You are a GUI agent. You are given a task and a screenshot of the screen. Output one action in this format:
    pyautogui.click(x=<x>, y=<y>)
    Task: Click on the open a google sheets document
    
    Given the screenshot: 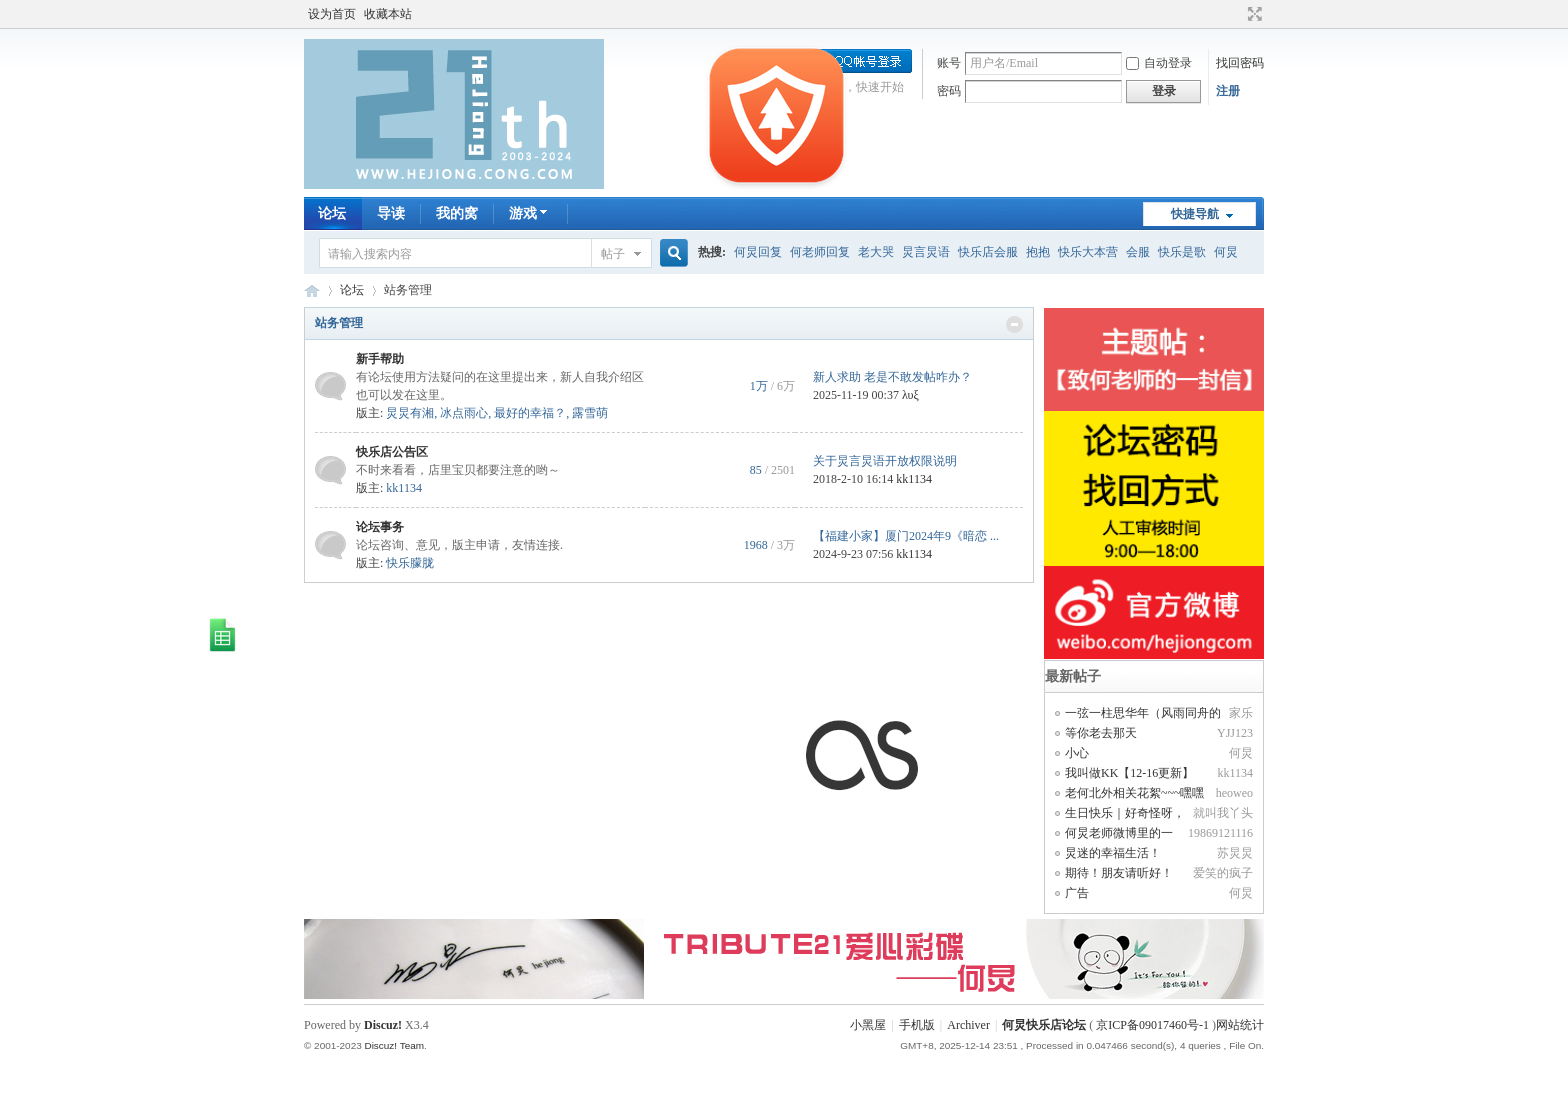 What is the action you would take?
    pyautogui.click(x=222, y=635)
    